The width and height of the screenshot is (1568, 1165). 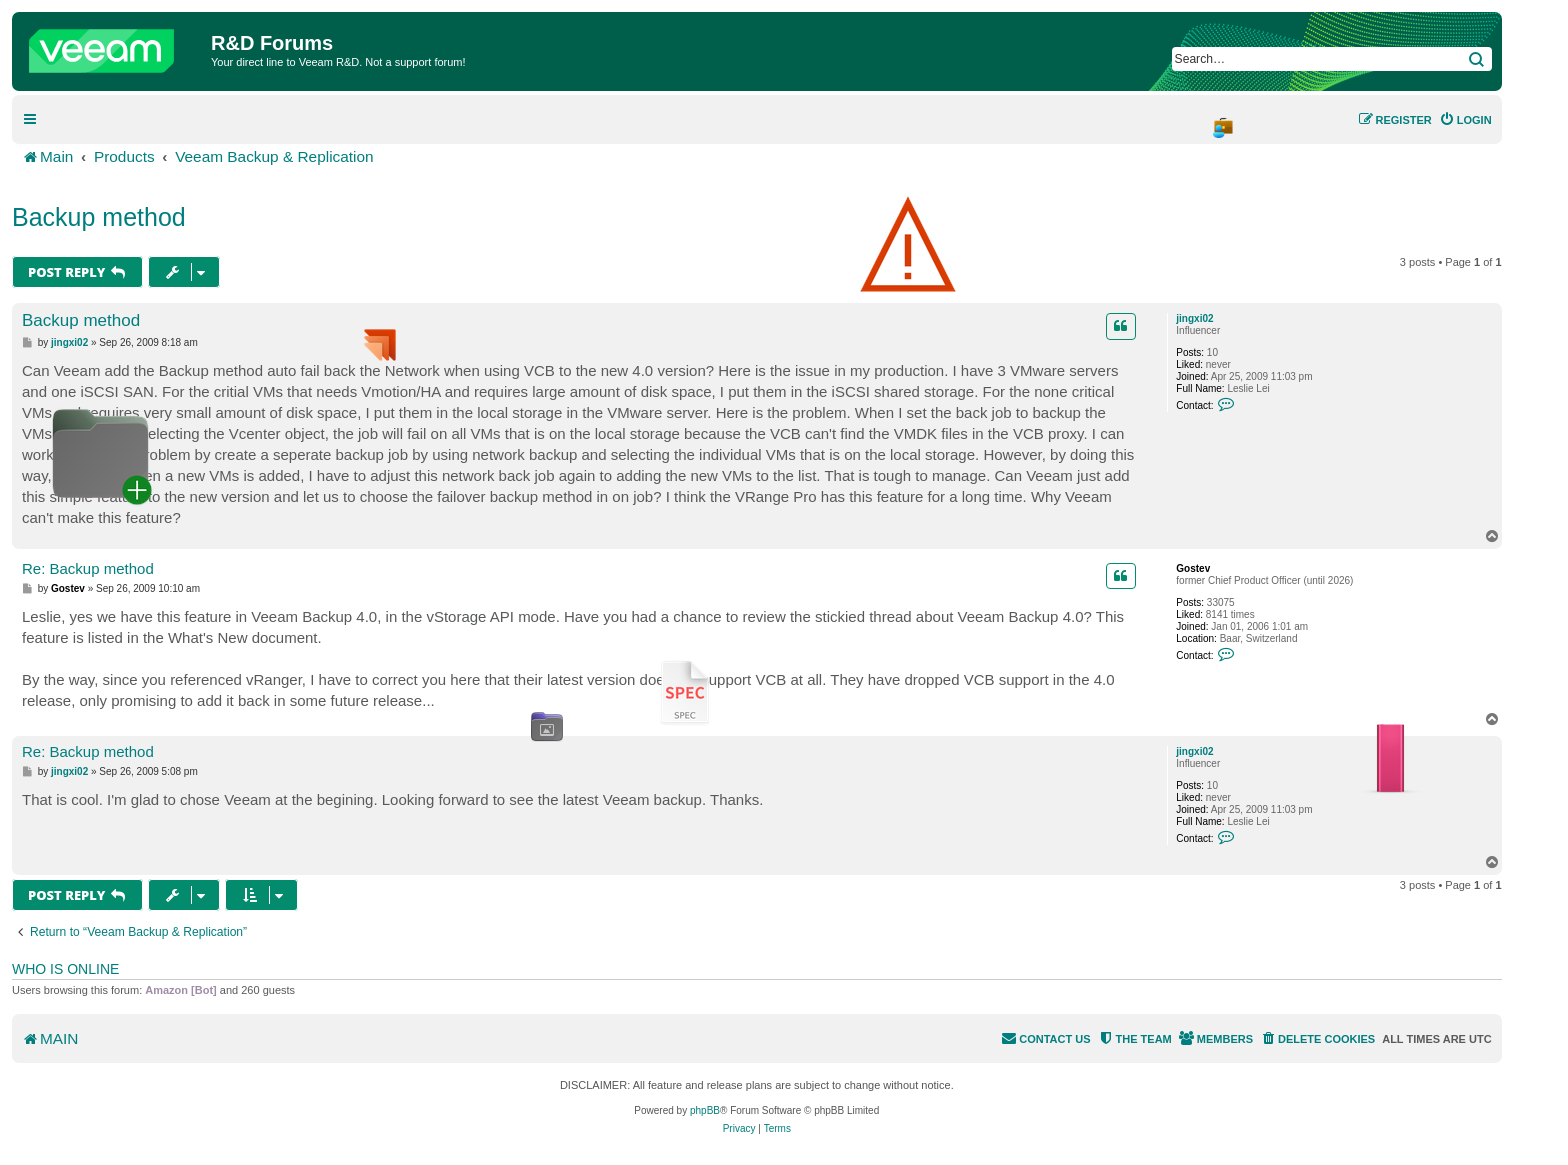 What do you see at coordinates (100, 453) in the screenshot?
I see `create a new folder` at bounding box center [100, 453].